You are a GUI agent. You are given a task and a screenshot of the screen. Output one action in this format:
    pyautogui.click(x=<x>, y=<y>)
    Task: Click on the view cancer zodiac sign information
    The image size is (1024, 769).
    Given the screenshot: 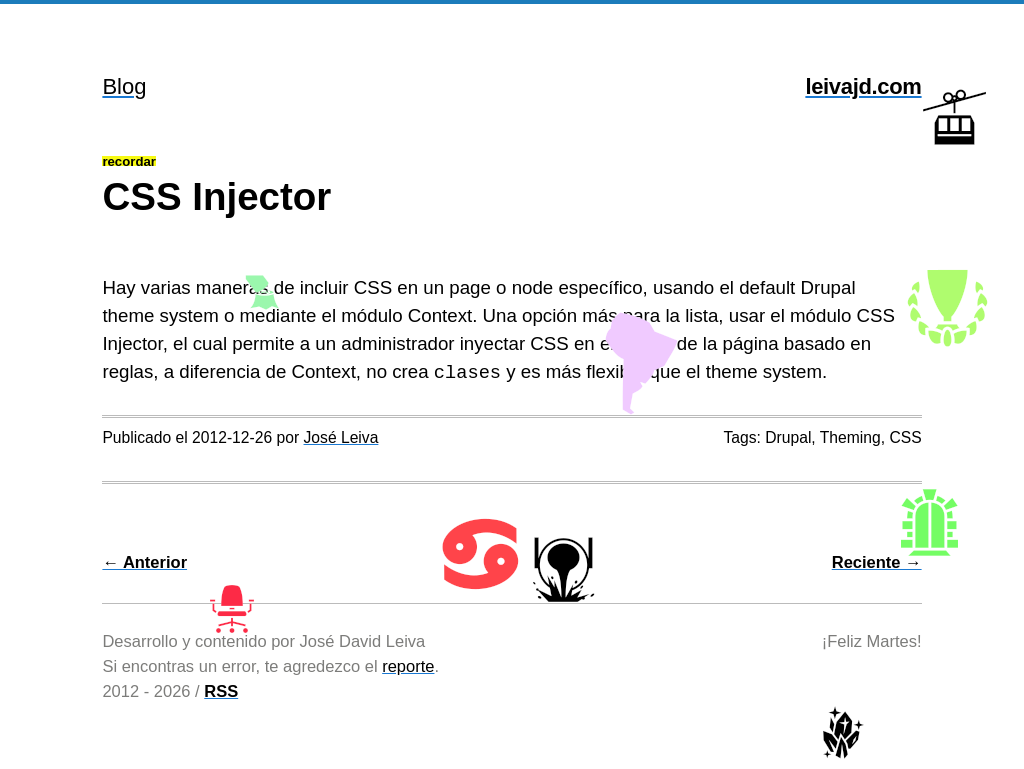 What is the action you would take?
    pyautogui.click(x=480, y=554)
    